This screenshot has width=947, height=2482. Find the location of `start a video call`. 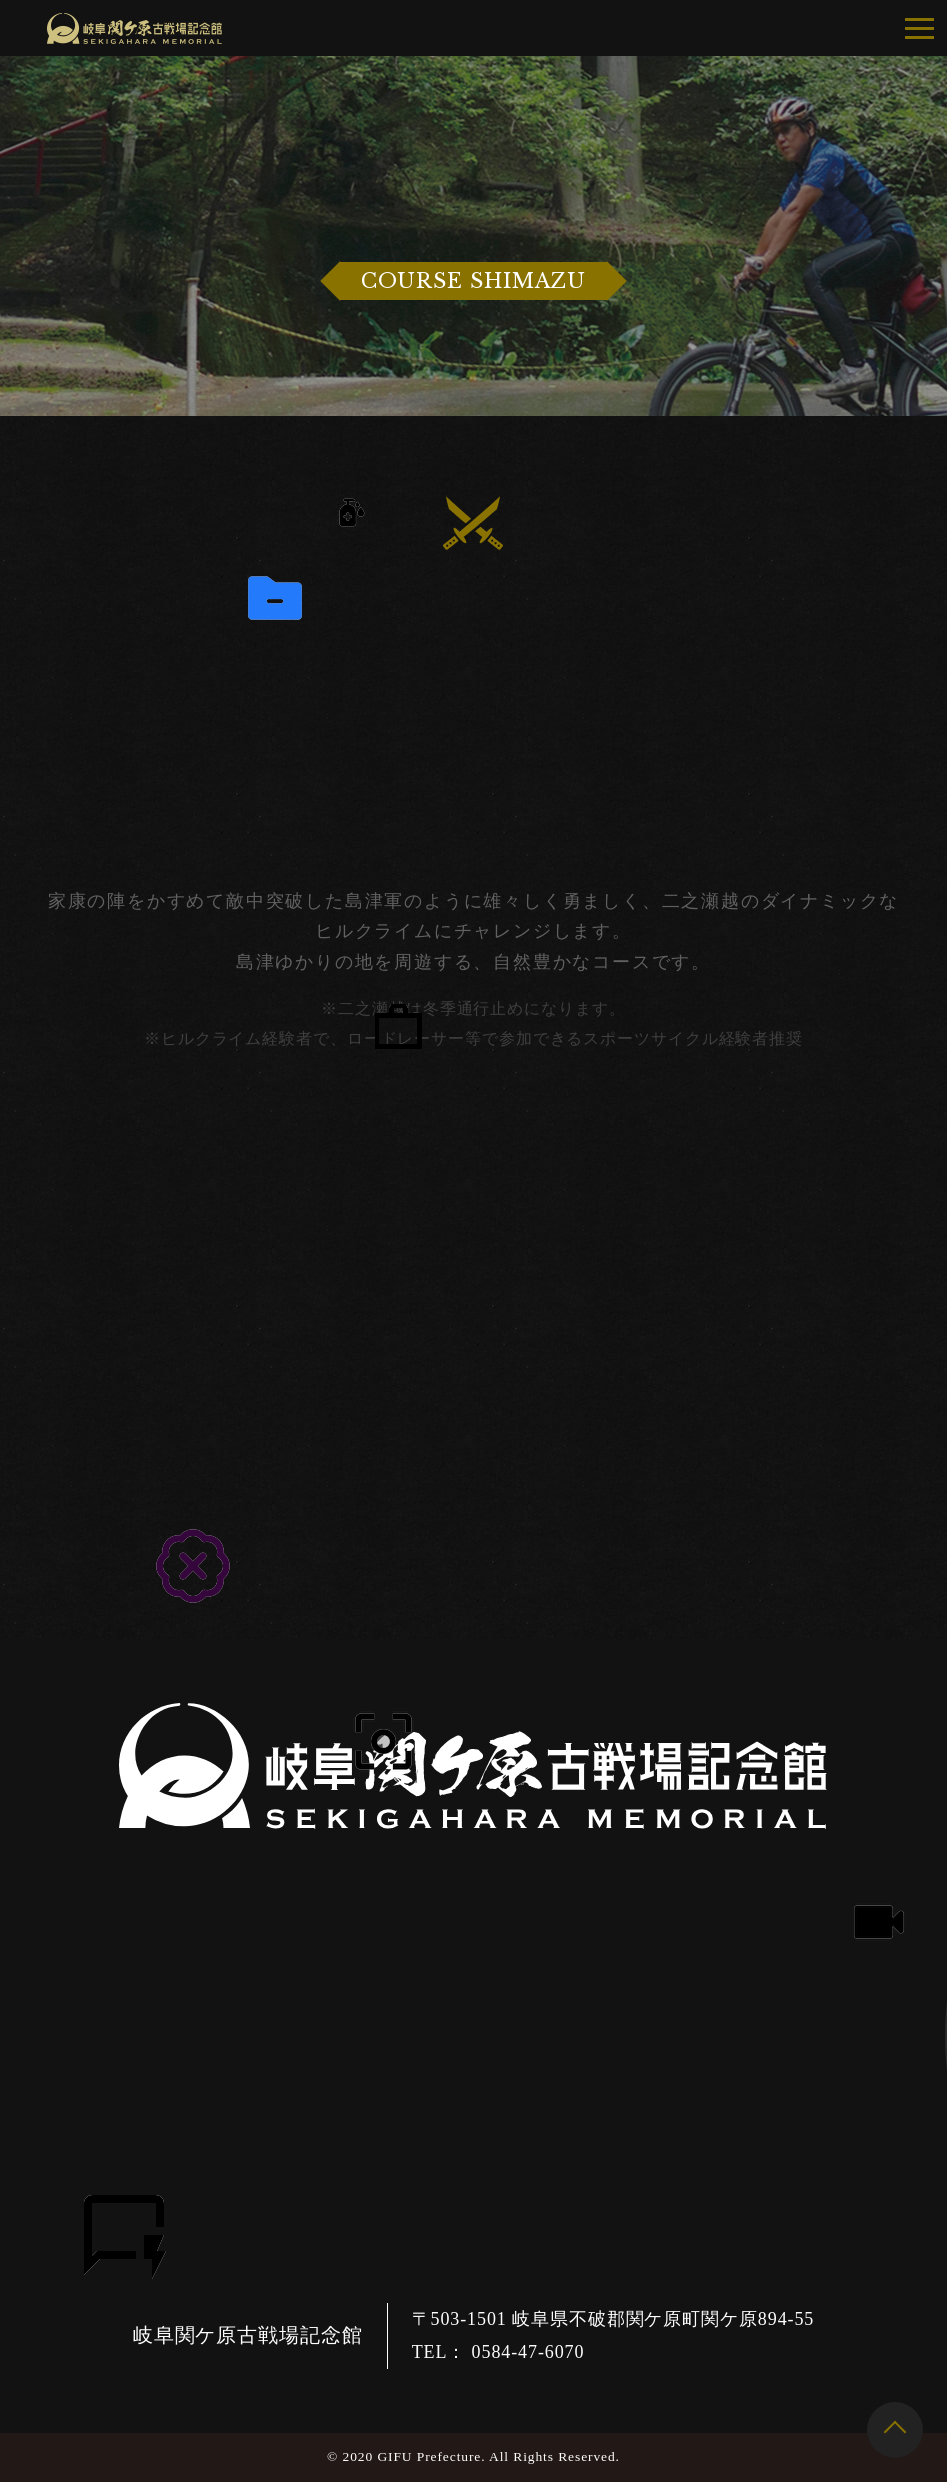

start a video call is located at coordinates (879, 1922).